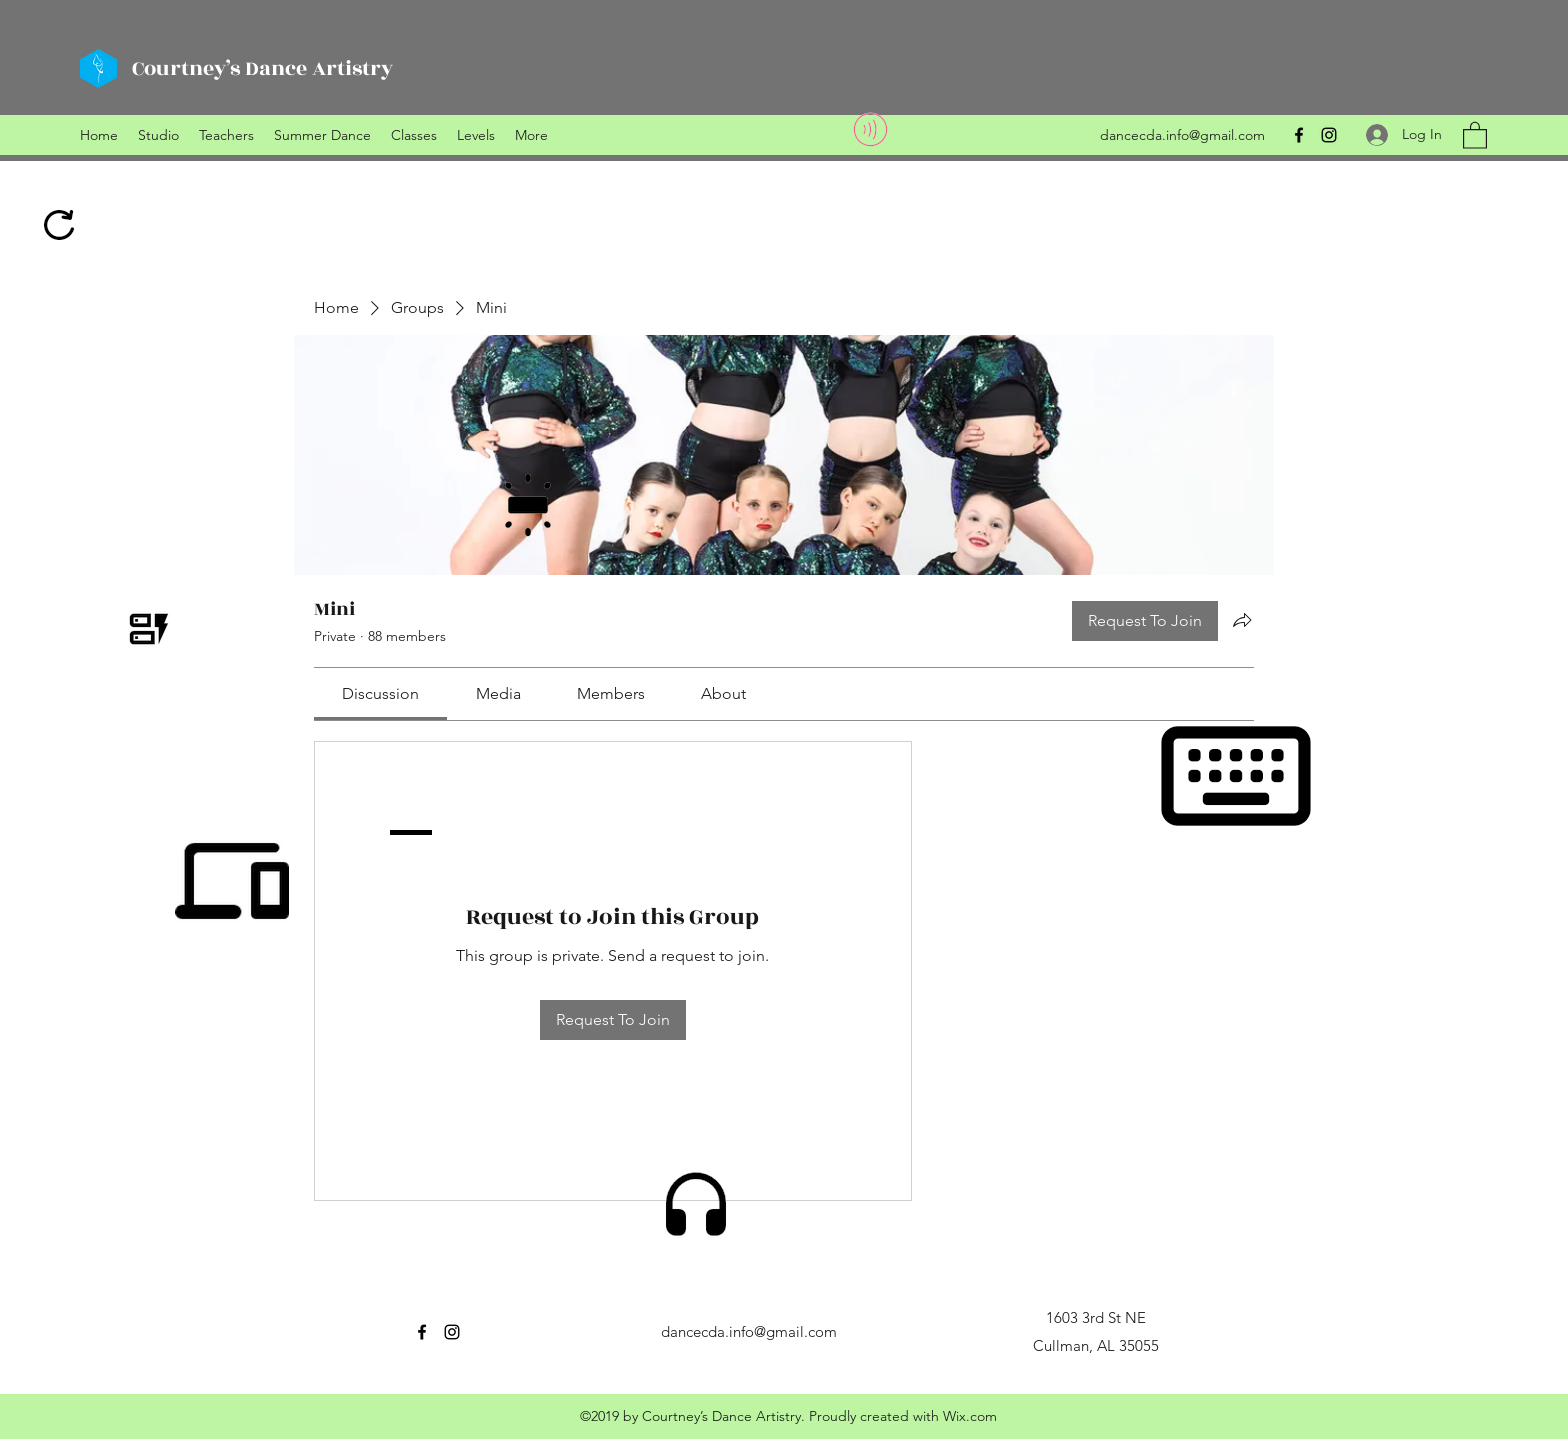  What do you see at coordinates (411, 851) in the screenshot?
I see `maximize window to full screen` at bounding box center [411, 851].